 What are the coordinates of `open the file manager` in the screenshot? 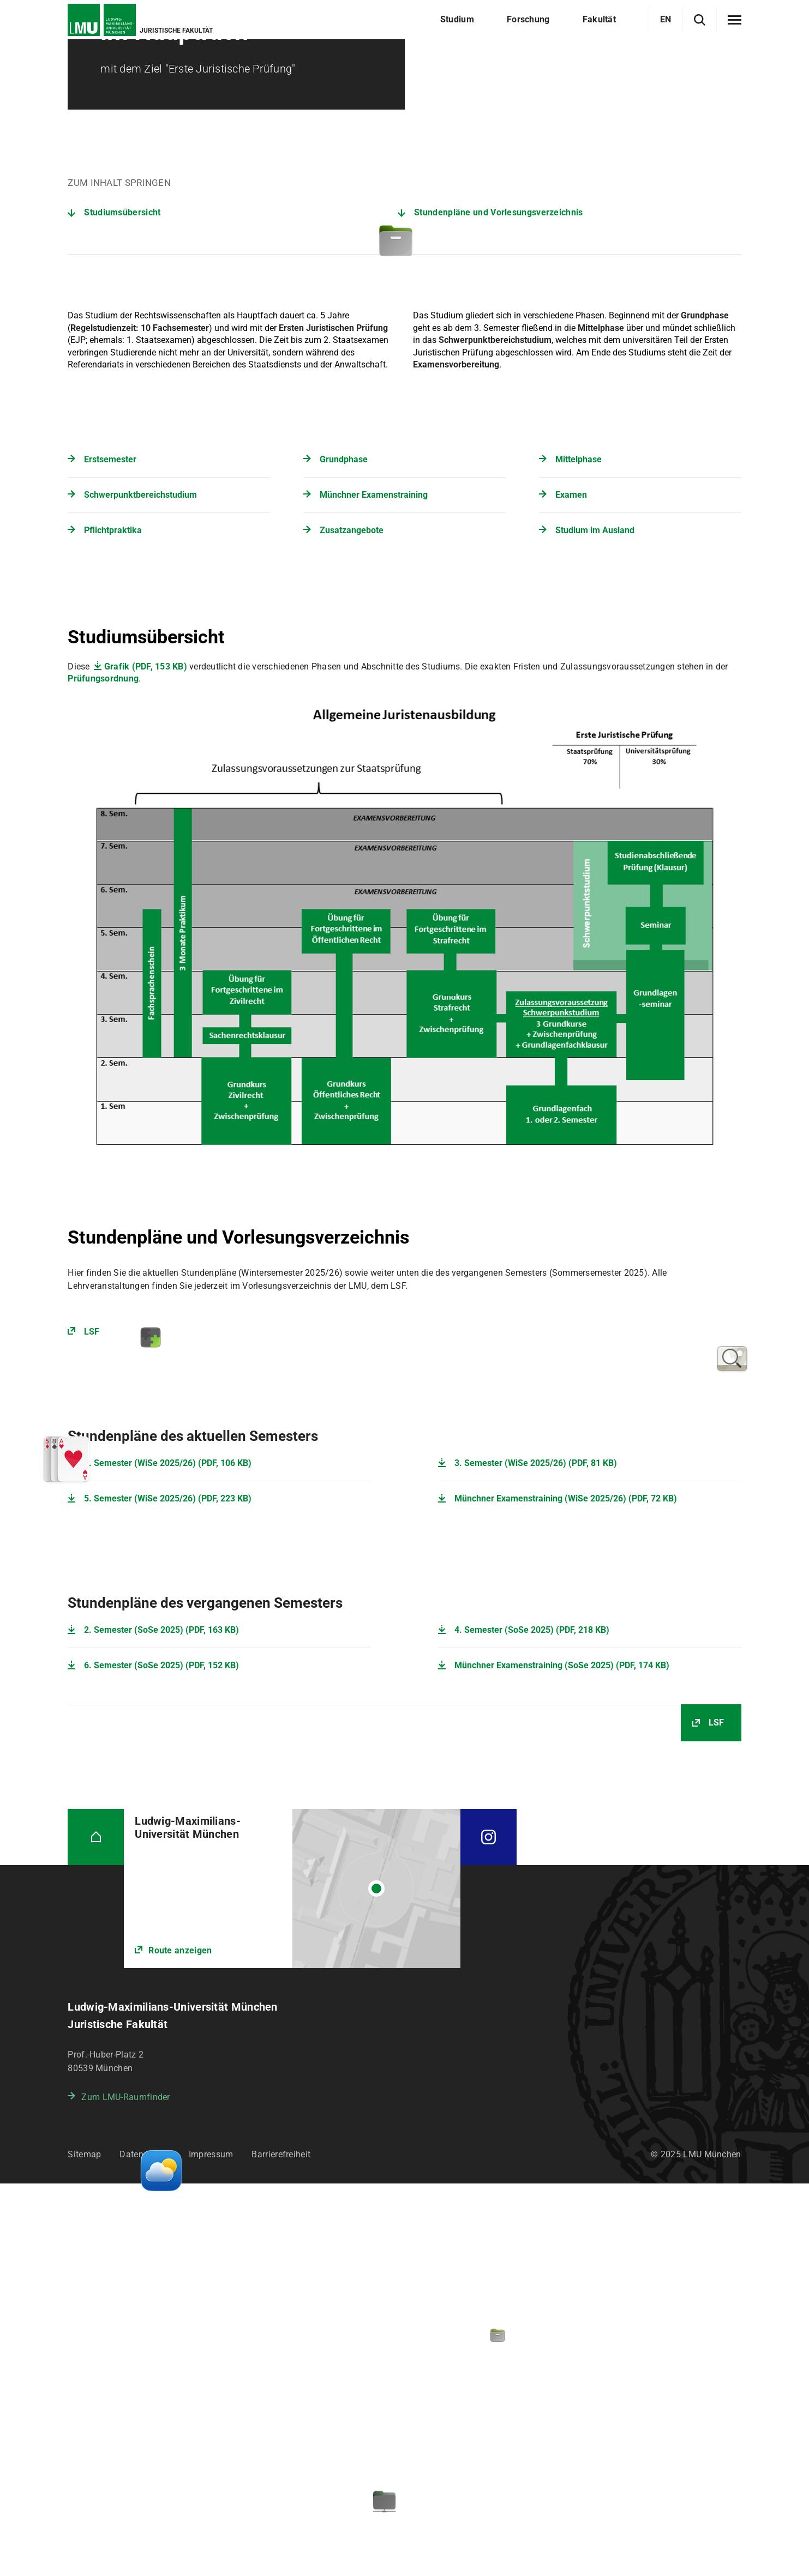 It's located at (395, 240).